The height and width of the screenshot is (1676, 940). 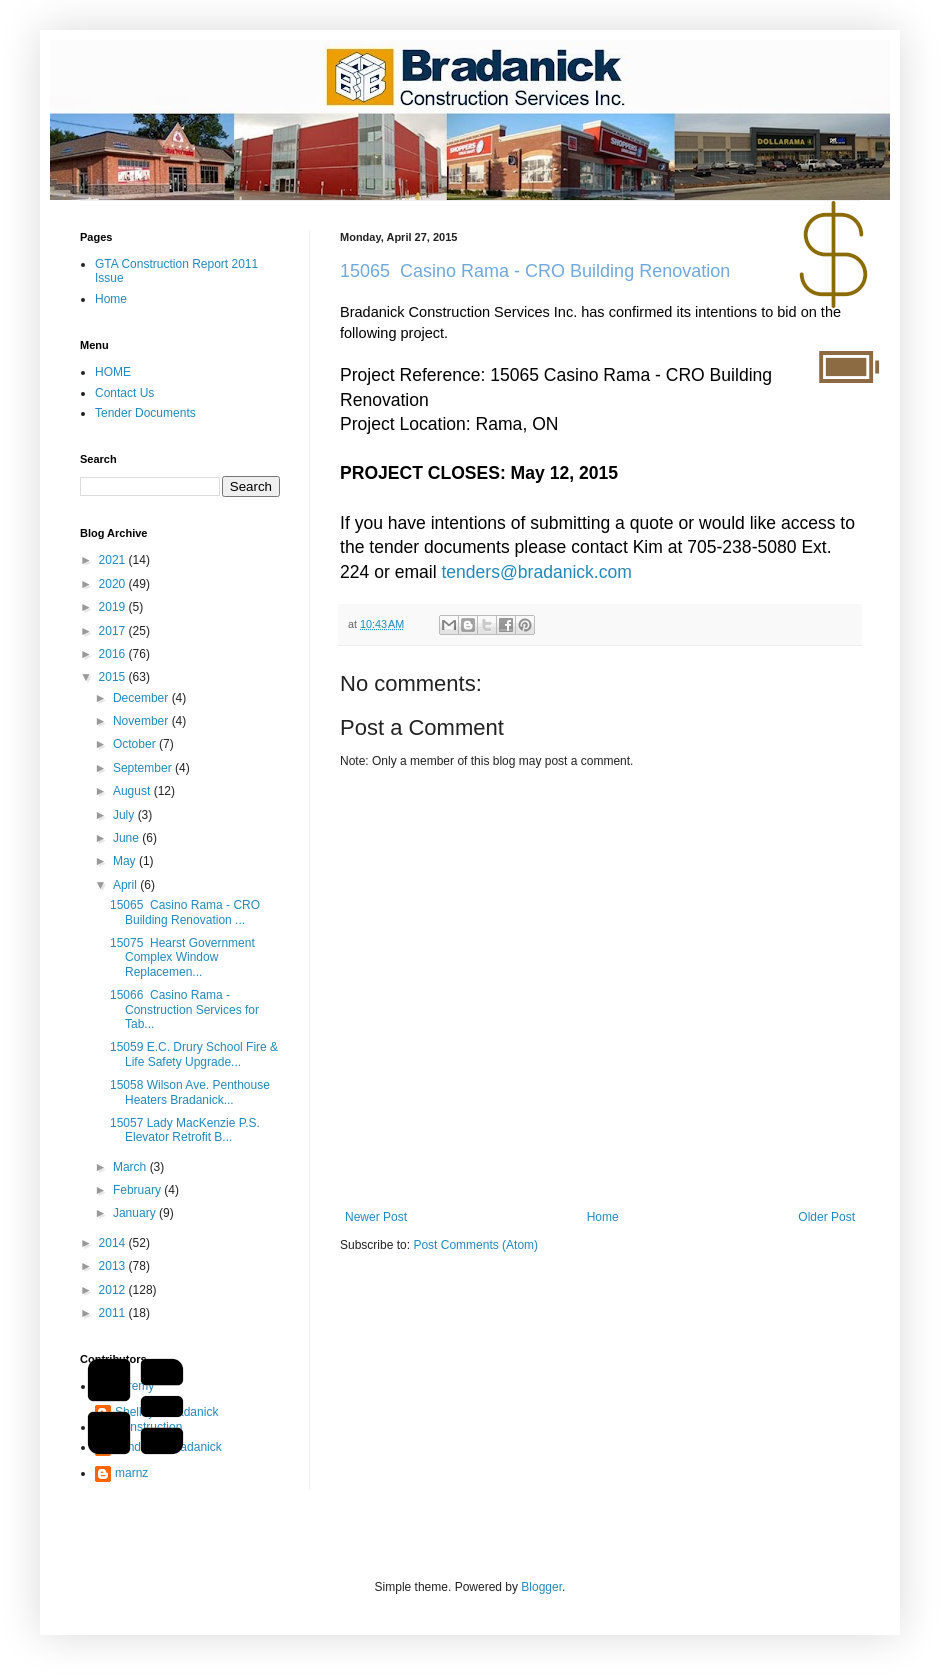 What do you see at coordinates (833, 254) in the screenshot?
I see `view pricing or payment options` at bounding box center [833, 254].